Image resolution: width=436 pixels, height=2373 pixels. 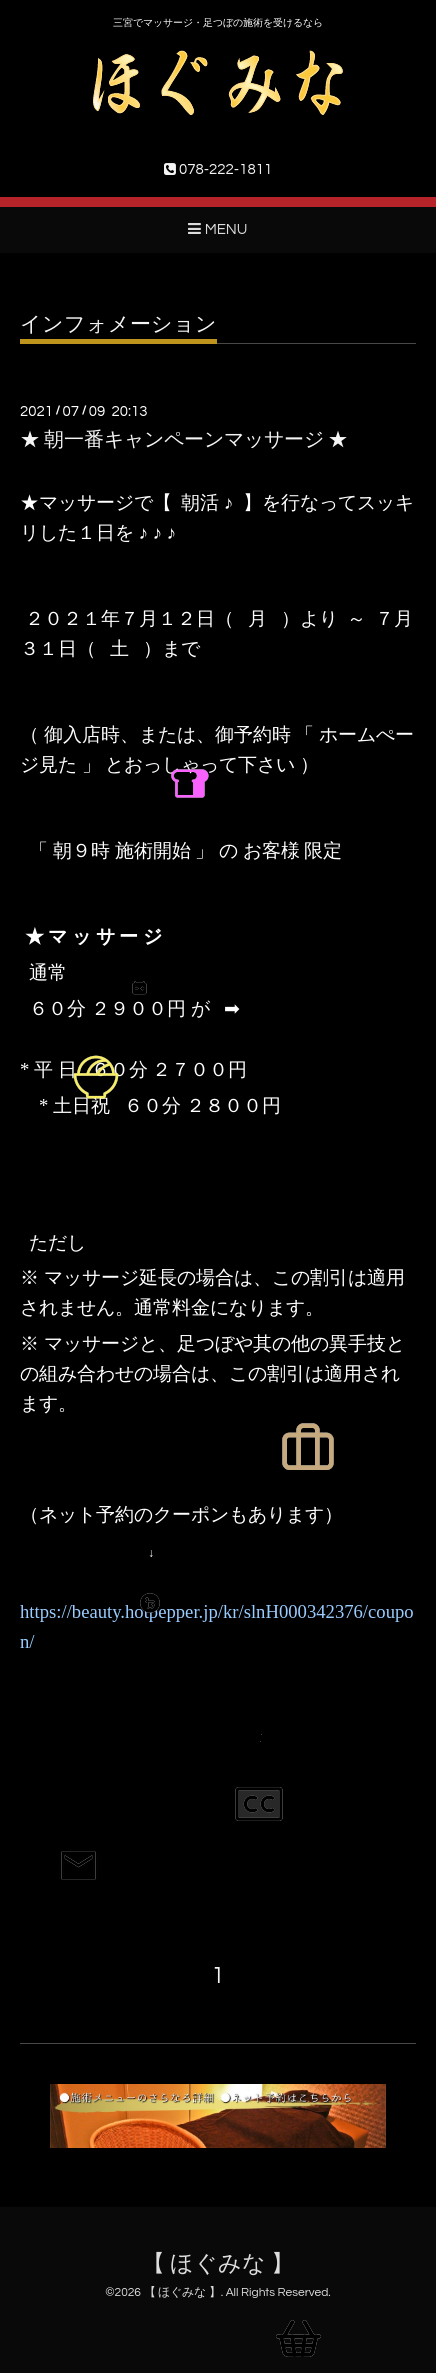 What do you see at coordinates (259, 1804) in the screenshot?
I see `enable closed captions for video content` at bounding box center [259, 1804].